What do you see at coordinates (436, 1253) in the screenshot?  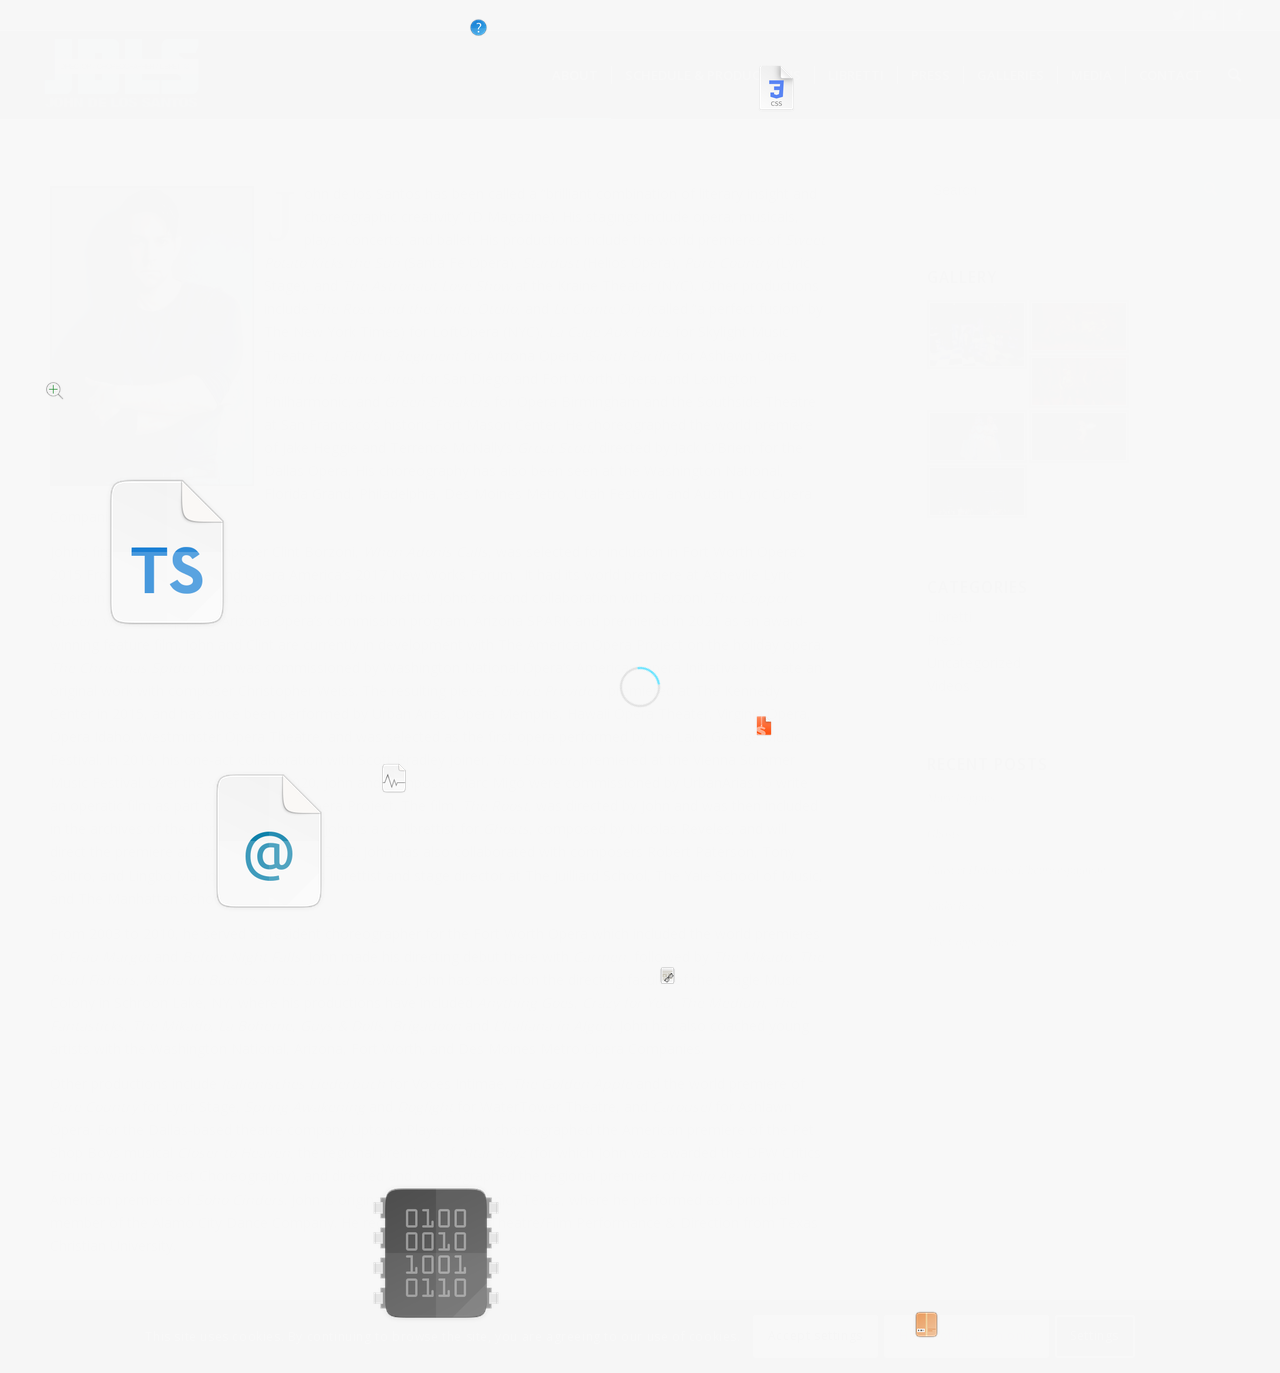 I see `firmware file type indicator` at bounding box center [436, 1253].